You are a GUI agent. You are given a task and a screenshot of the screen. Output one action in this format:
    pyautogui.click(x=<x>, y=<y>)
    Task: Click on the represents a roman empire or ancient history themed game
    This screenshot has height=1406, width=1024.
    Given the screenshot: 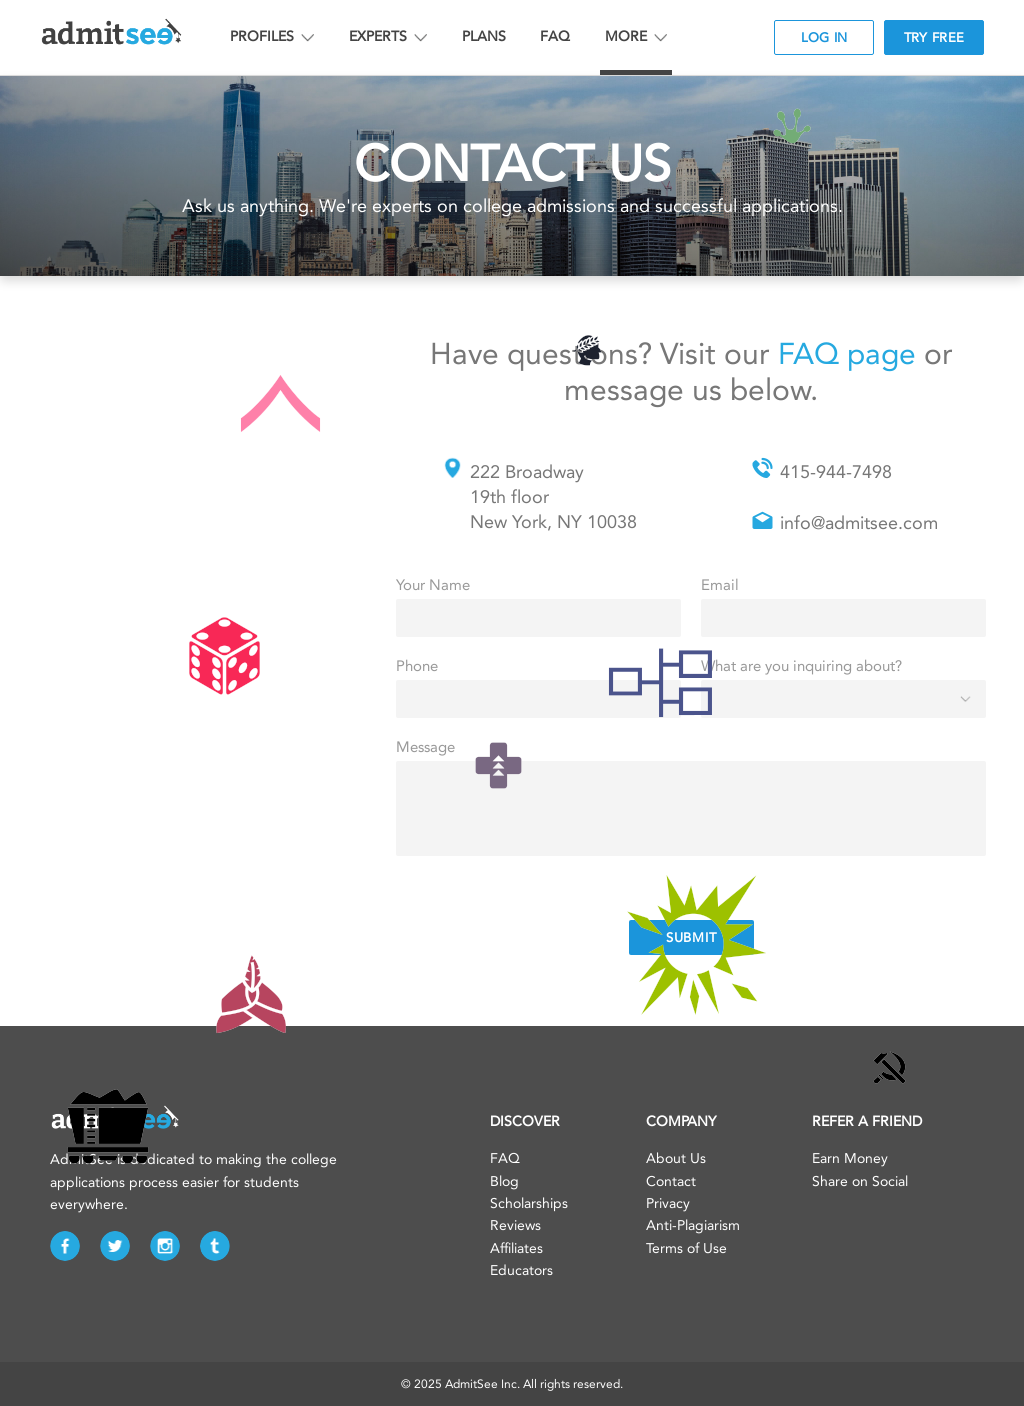 What is the action you would take?
    pyautogui.click(x=588, y=350)
    